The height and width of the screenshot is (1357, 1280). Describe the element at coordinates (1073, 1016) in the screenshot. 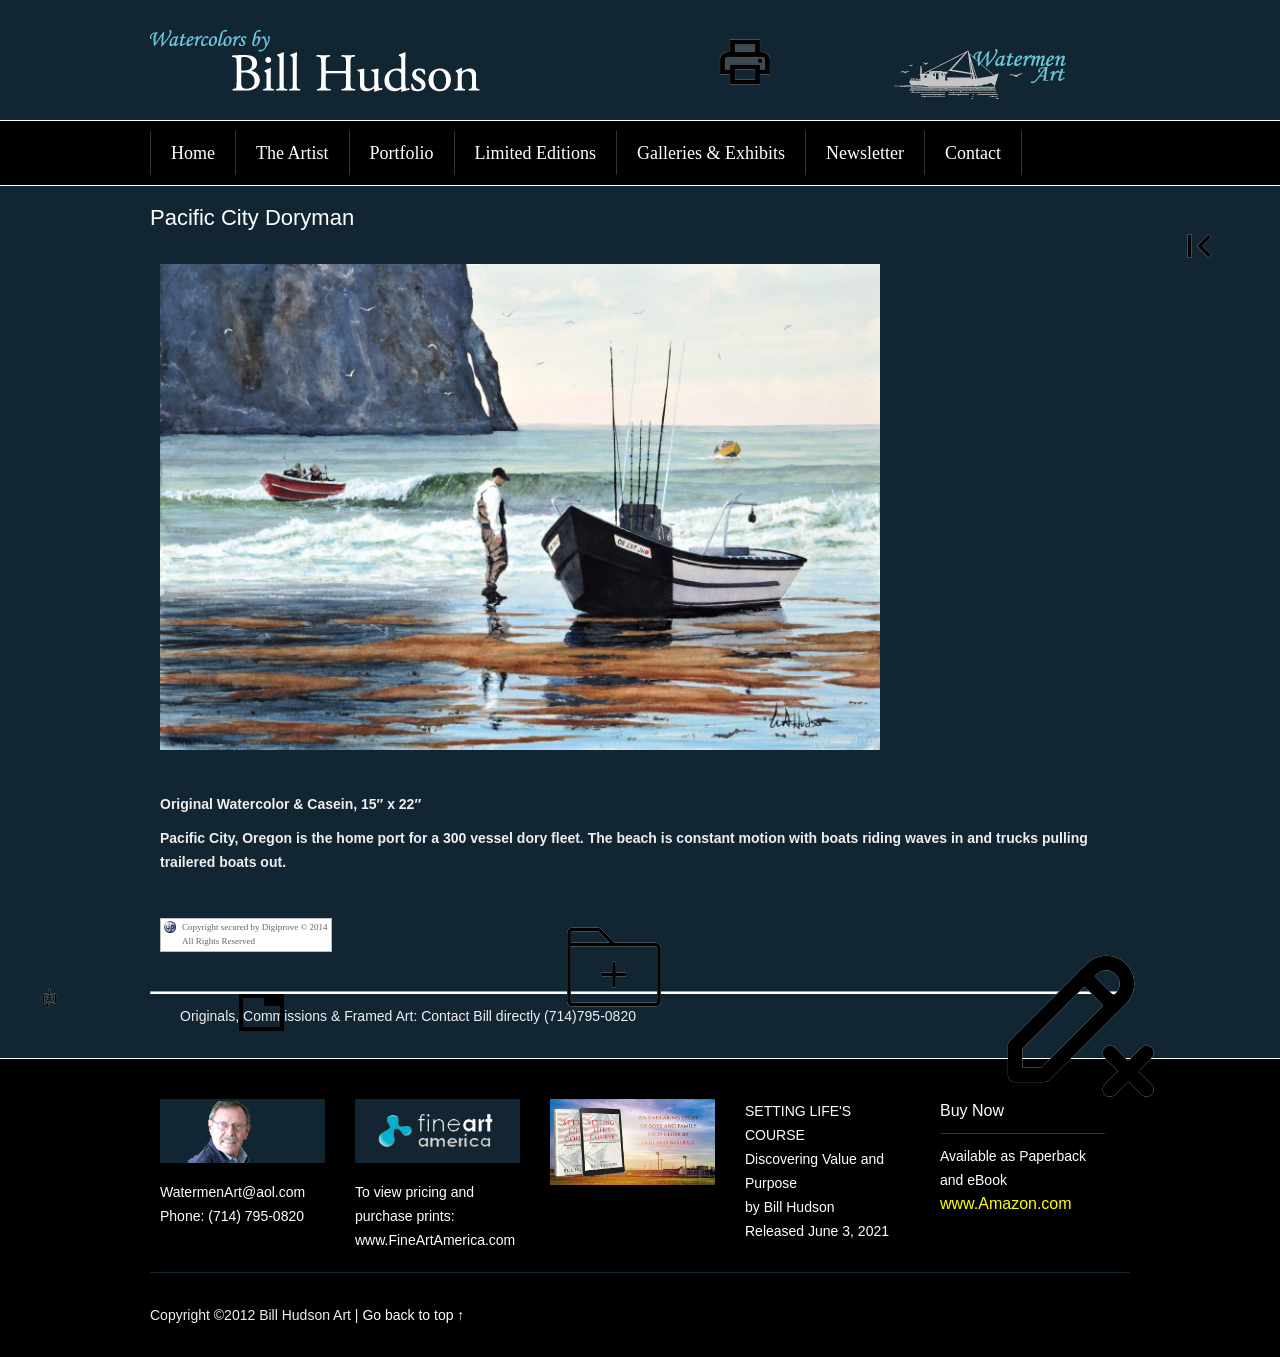

I see `cancel editing mode` at that location.